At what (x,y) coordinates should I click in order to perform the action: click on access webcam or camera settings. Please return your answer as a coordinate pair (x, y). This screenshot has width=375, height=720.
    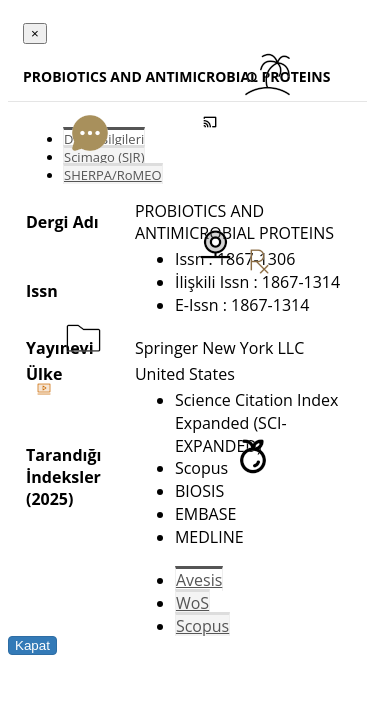
    Looking at the image, I should click on (215, 245).